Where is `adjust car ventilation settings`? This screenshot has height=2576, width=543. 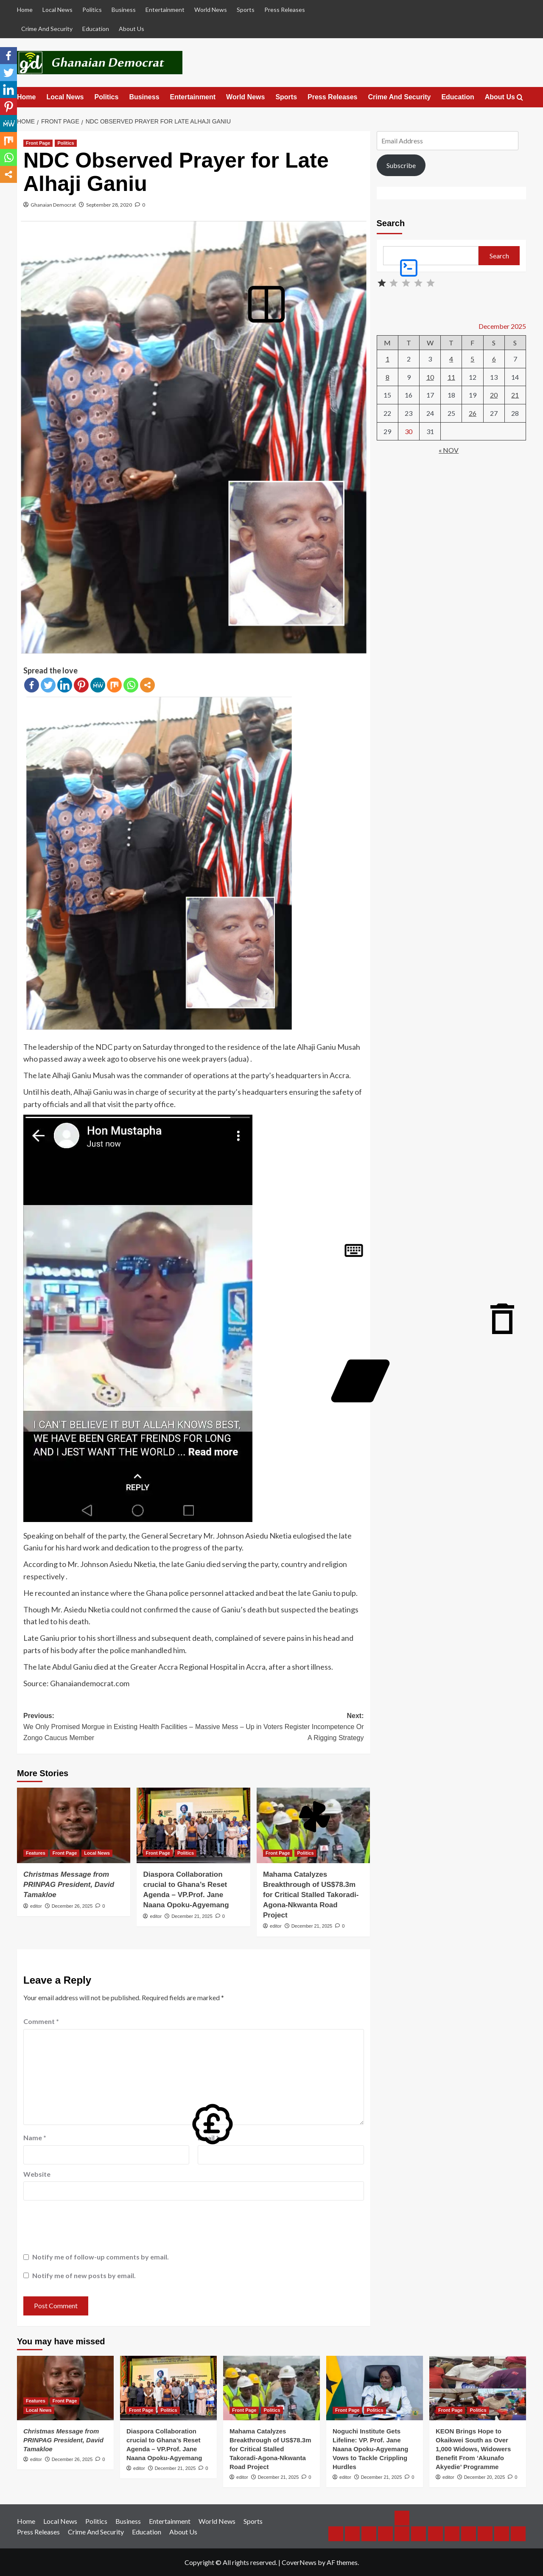 adjust car ventilation settings is located at coordinates (314, 1816).